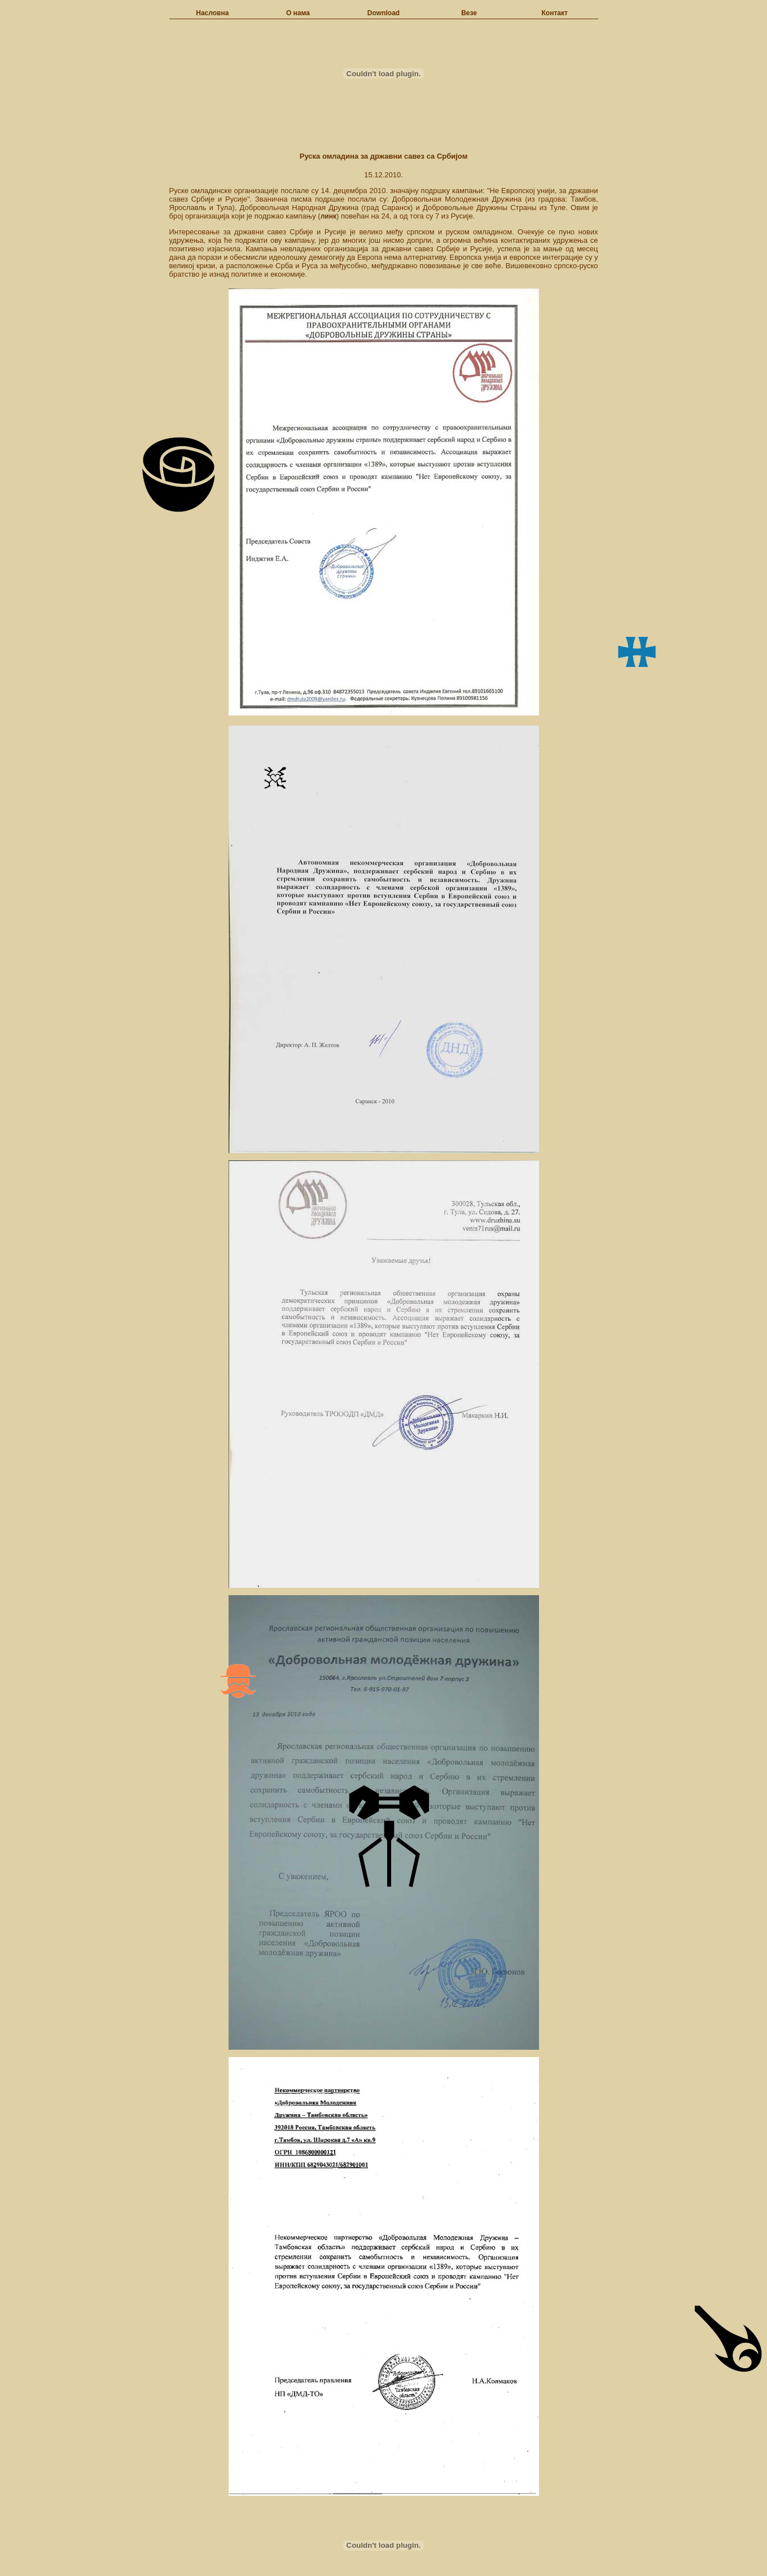 The width and height of the screenshot is (767, 2576). Describe the element at coordinates (637, 652) in the screenshot. I see `indicates a cursed or unholy location` at that location.